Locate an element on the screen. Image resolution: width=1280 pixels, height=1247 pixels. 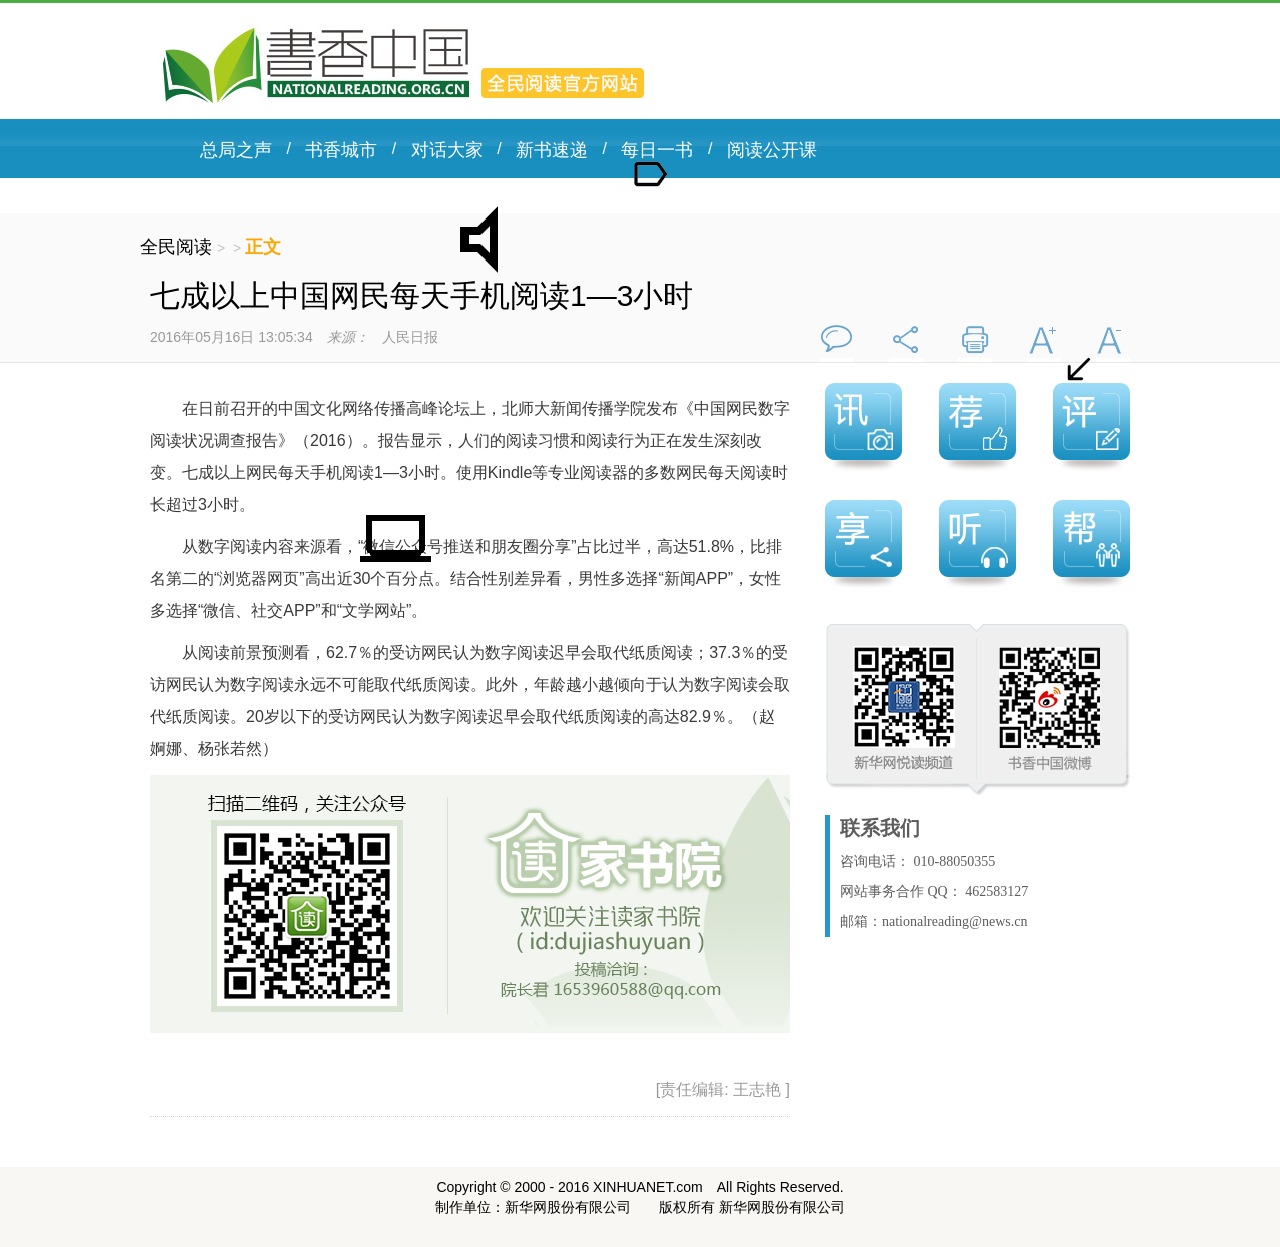
add a label or tag to an item is located at coordinates (650, 174).